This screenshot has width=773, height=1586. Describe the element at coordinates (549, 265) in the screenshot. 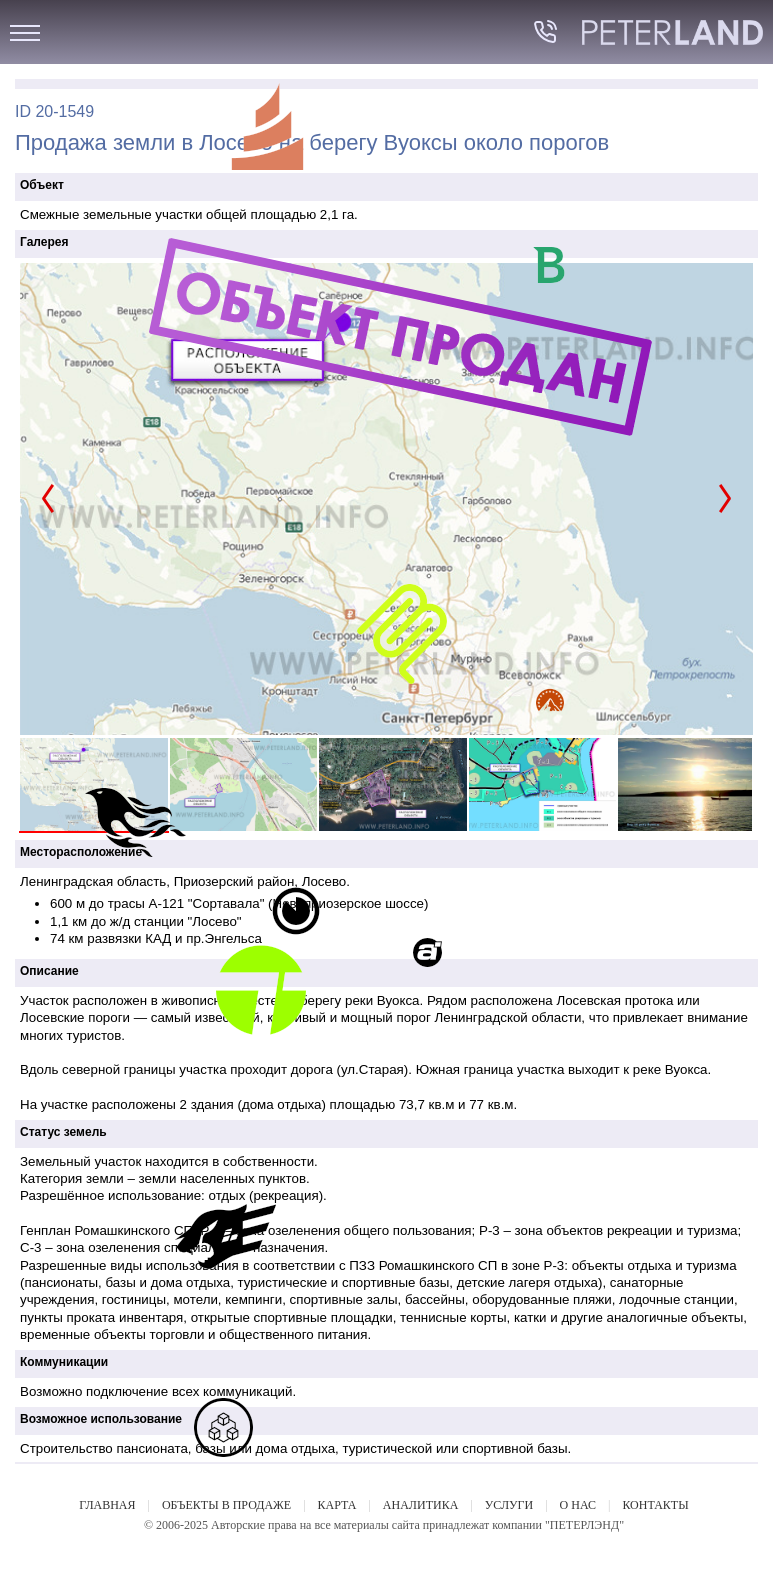

I see `bitdefender antivirus app` at that location.